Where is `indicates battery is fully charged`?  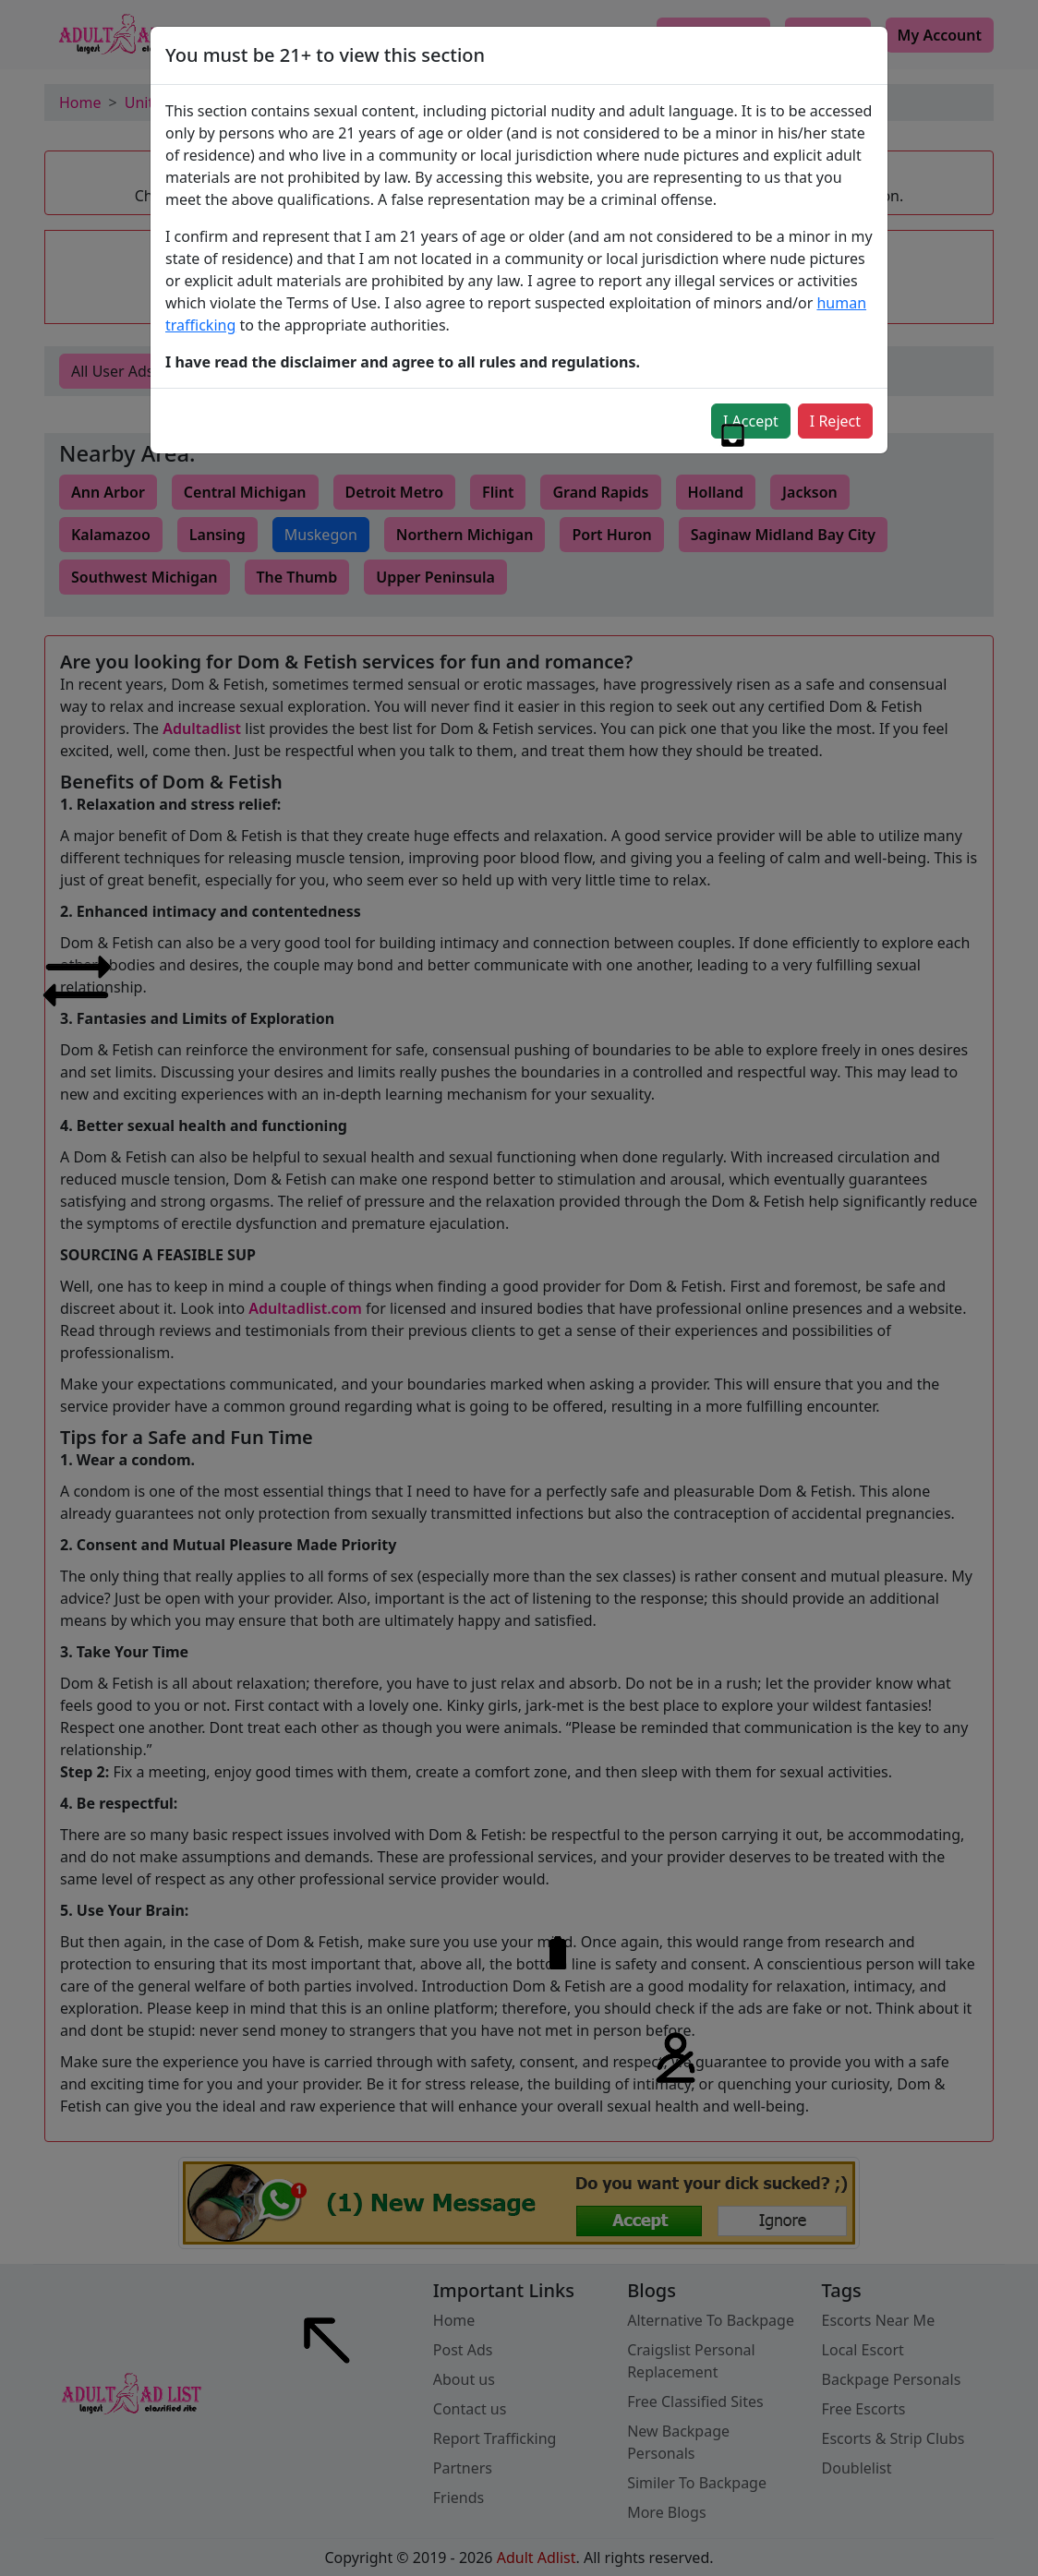 indicates battery is fully charged is located at coordinates (558, 1953).